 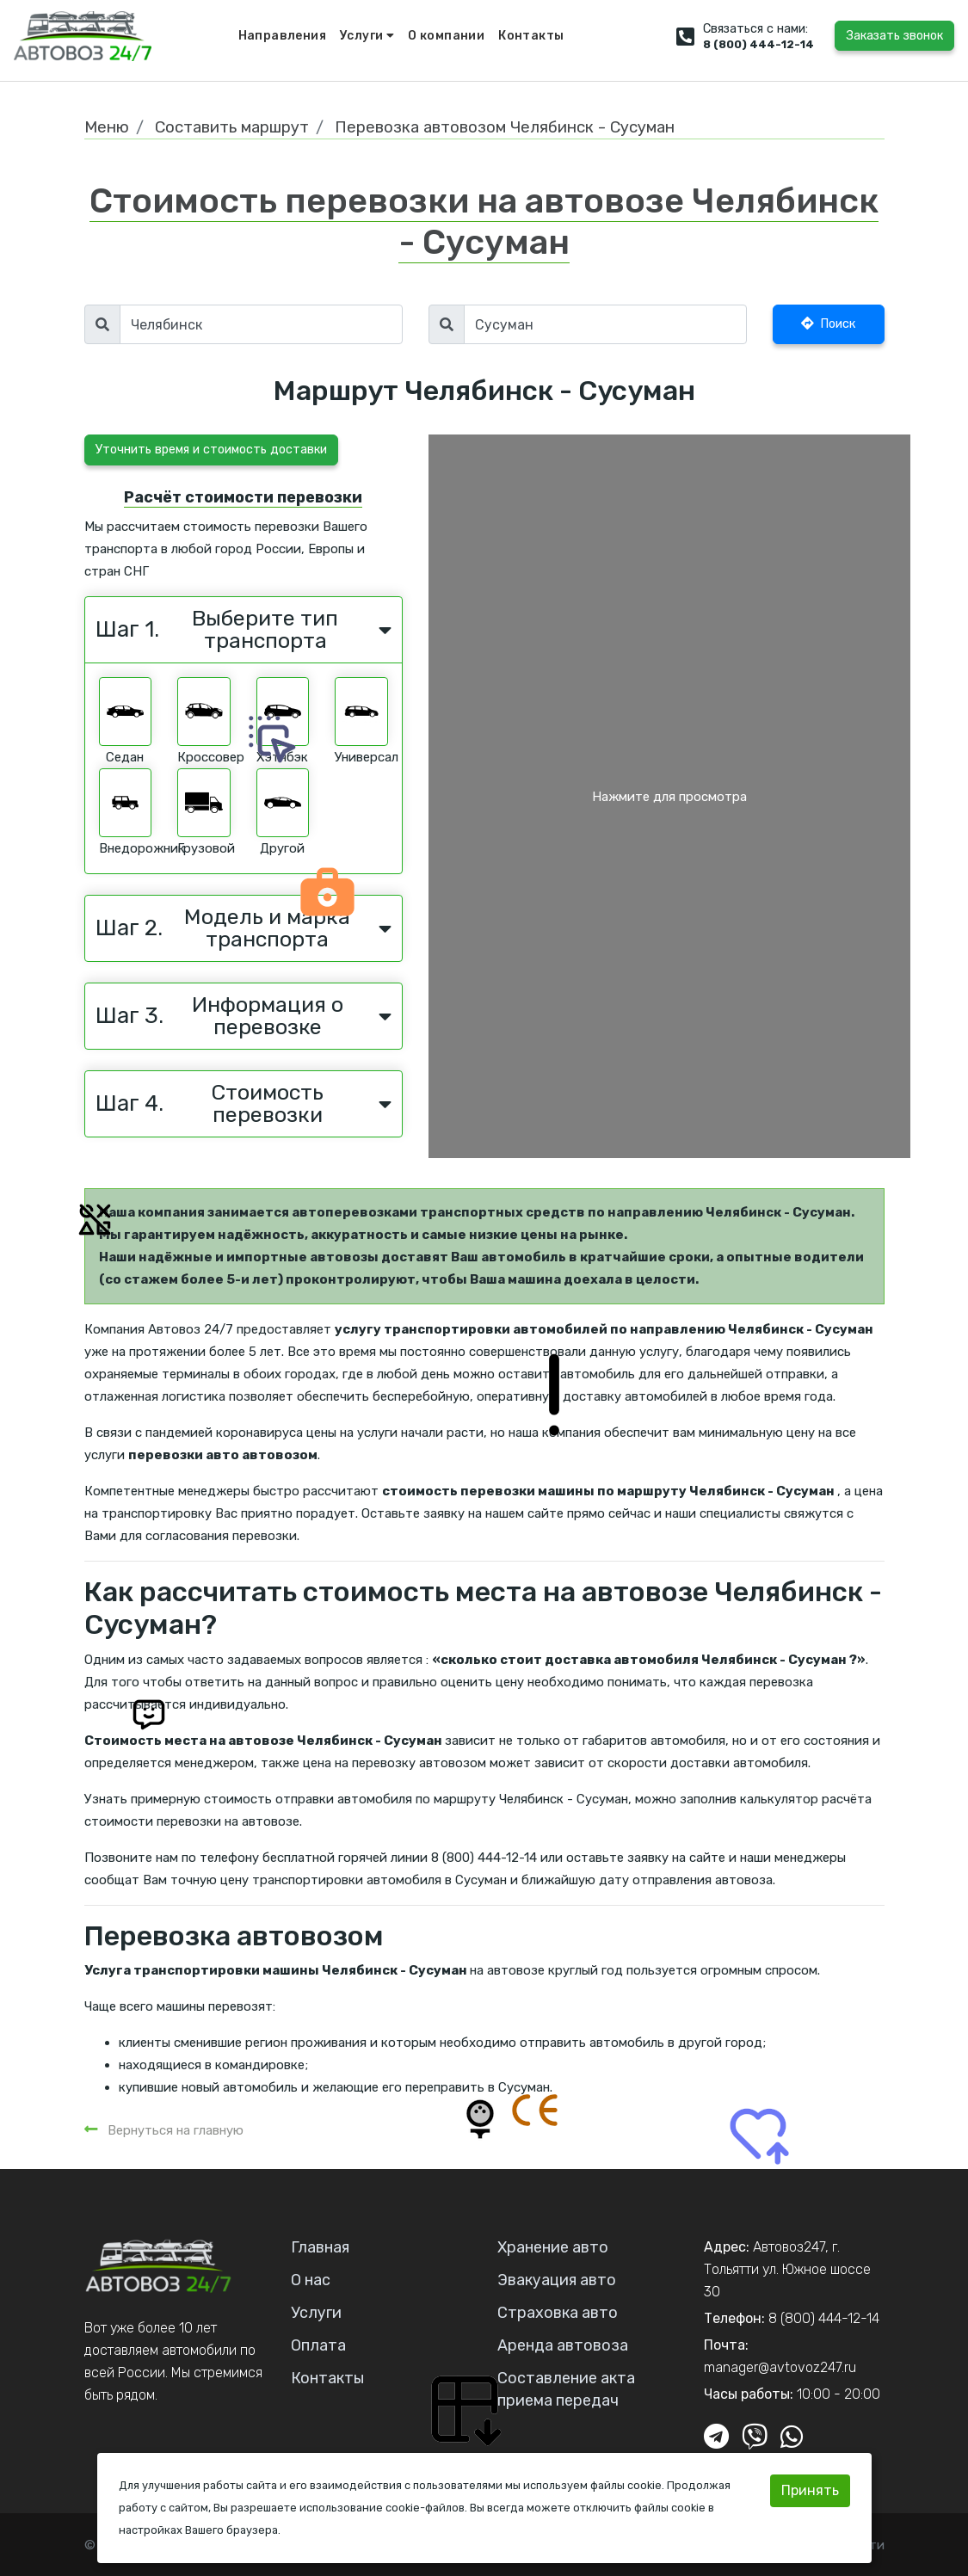 I want to click on indicates a warning or alert requiring attention, so click(x=554, y=1395).